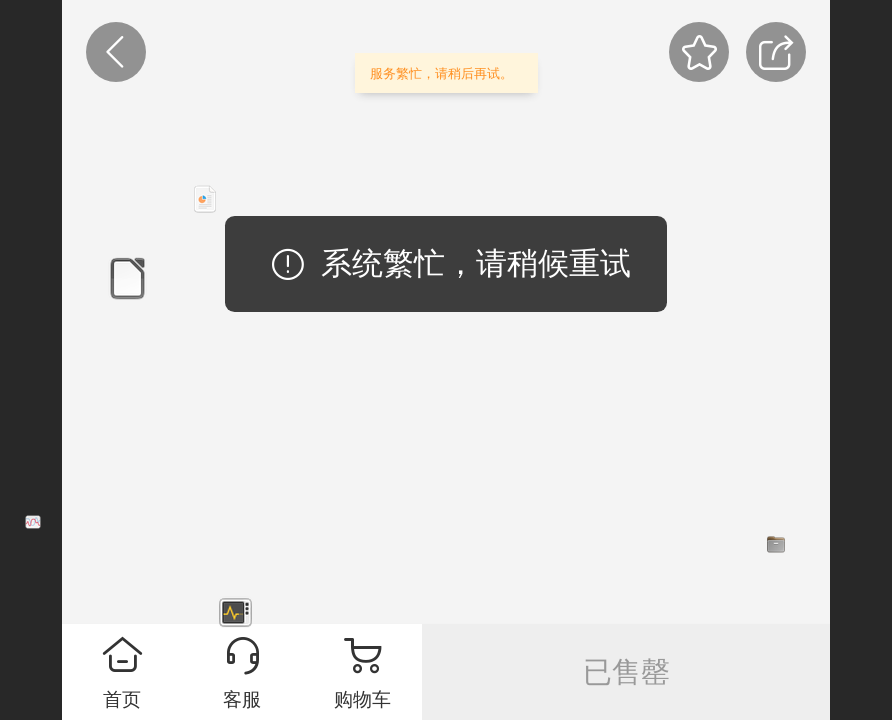  I want to click on open libreoffice suite, so click(127, 278).